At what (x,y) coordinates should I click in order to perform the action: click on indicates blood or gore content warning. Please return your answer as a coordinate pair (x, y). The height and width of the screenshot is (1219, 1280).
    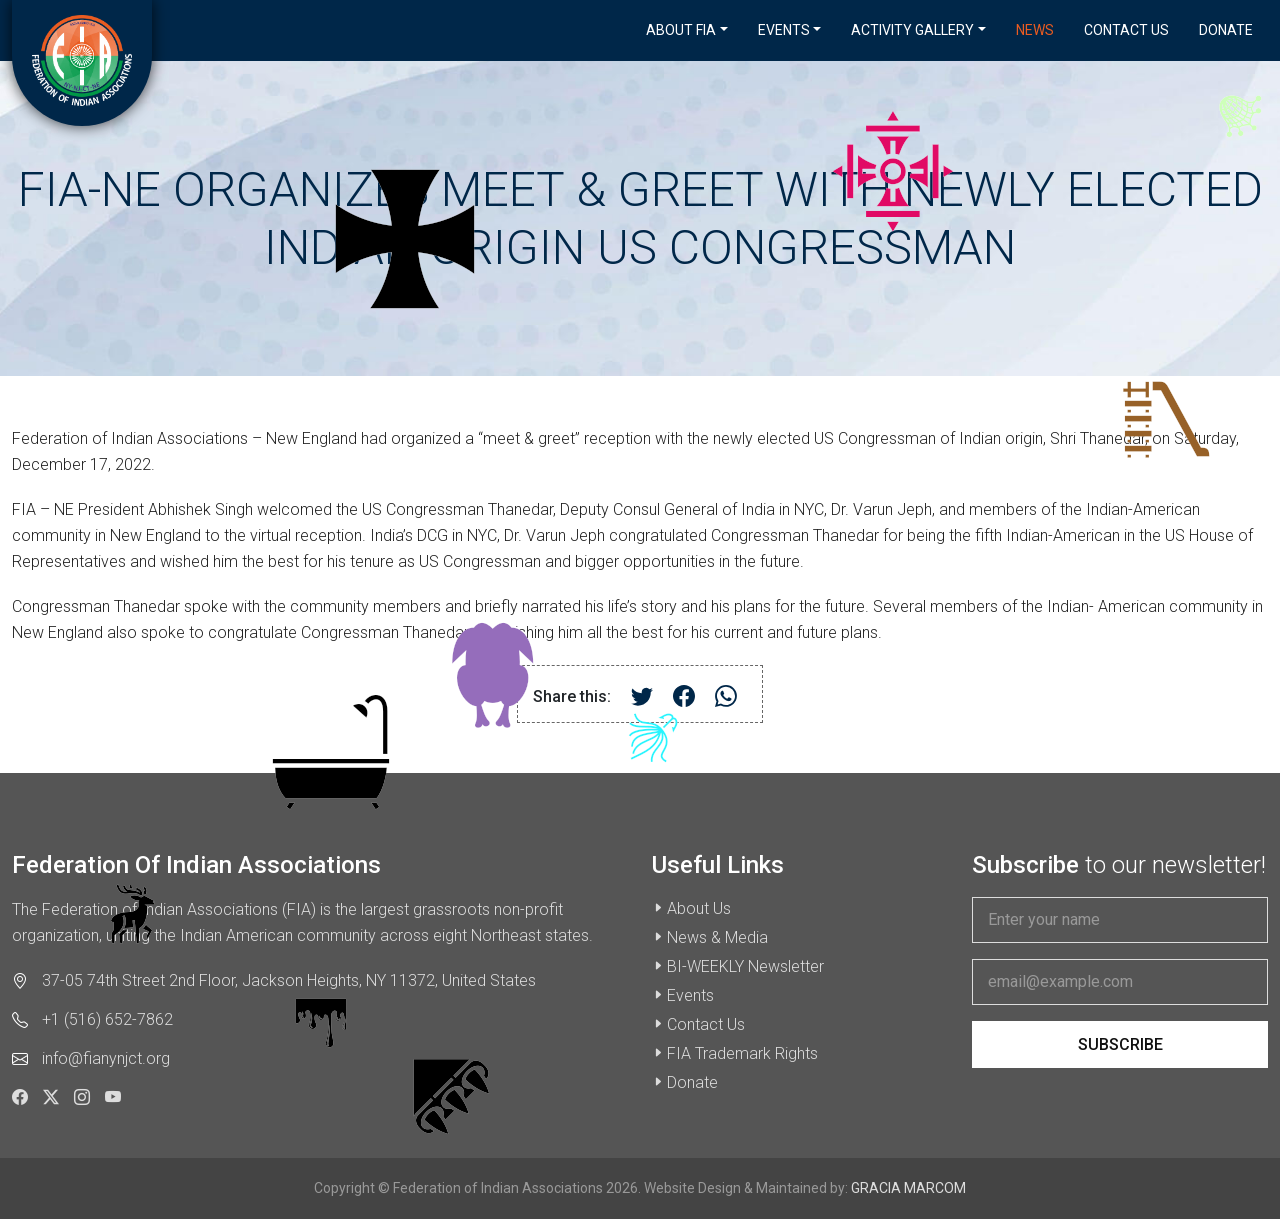
    Looking at the image, I should click on (321, 1024).